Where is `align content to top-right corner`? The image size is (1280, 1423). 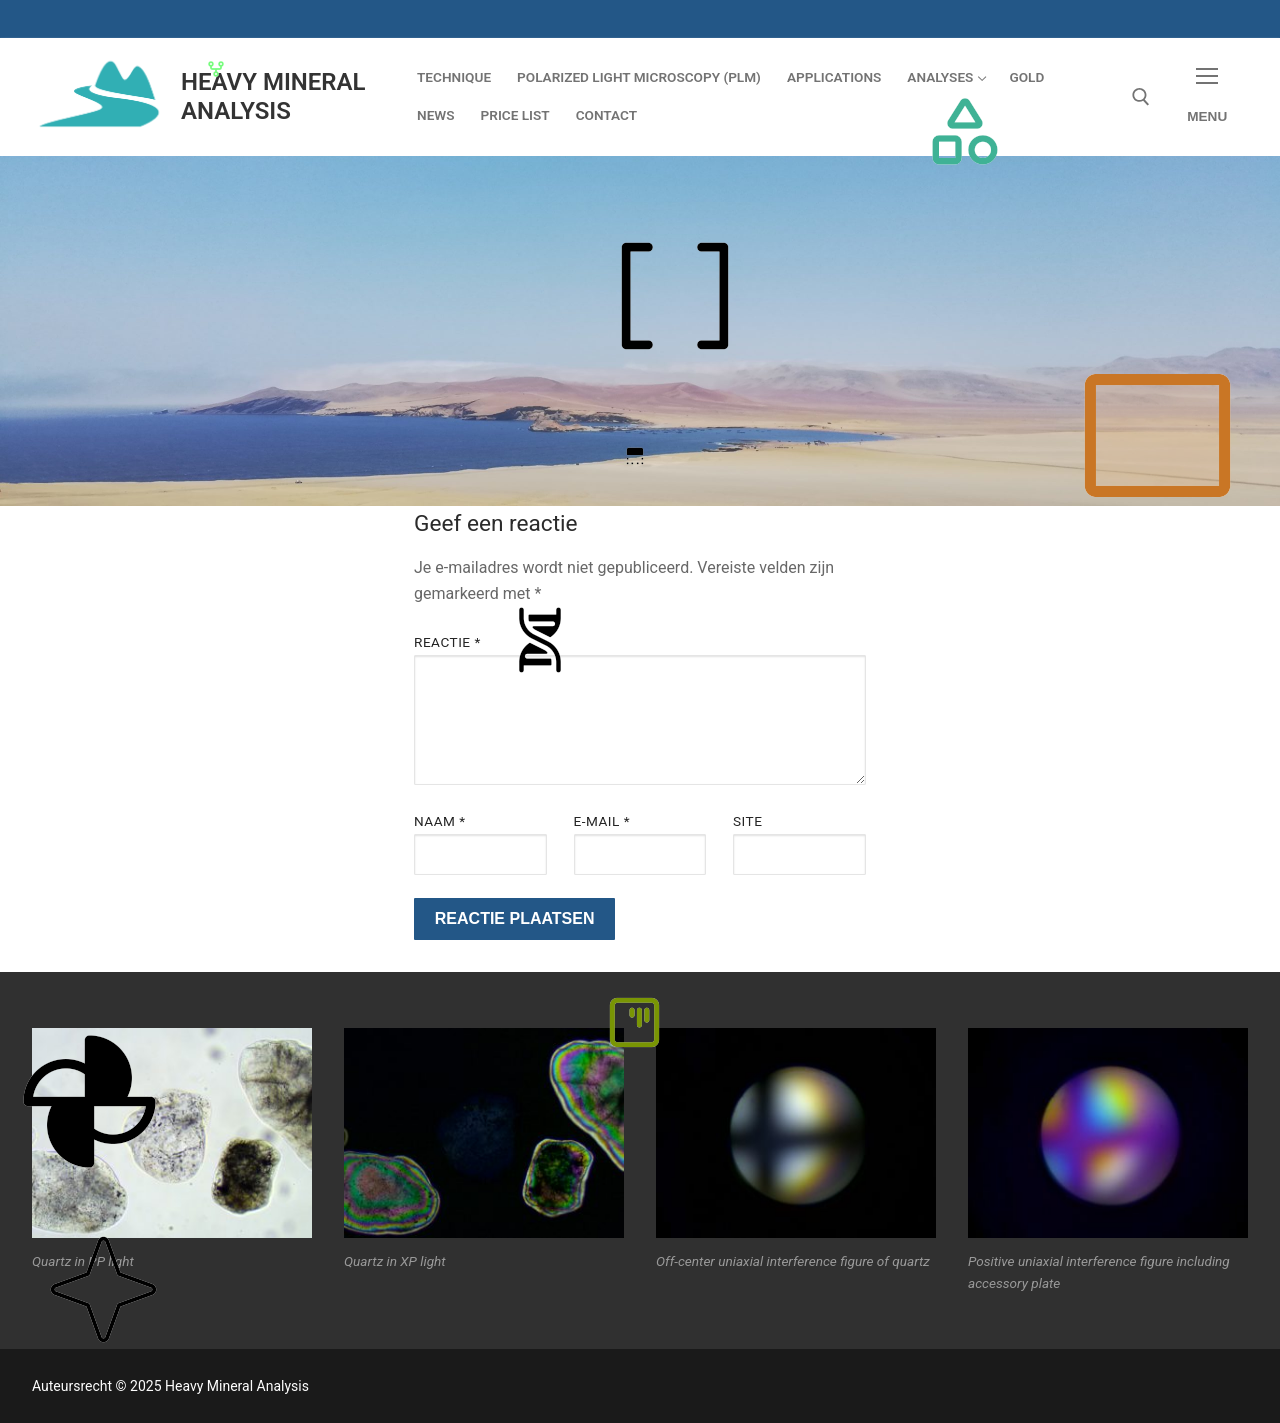 align content to top-right corner is located at coordinates (634, 1022).